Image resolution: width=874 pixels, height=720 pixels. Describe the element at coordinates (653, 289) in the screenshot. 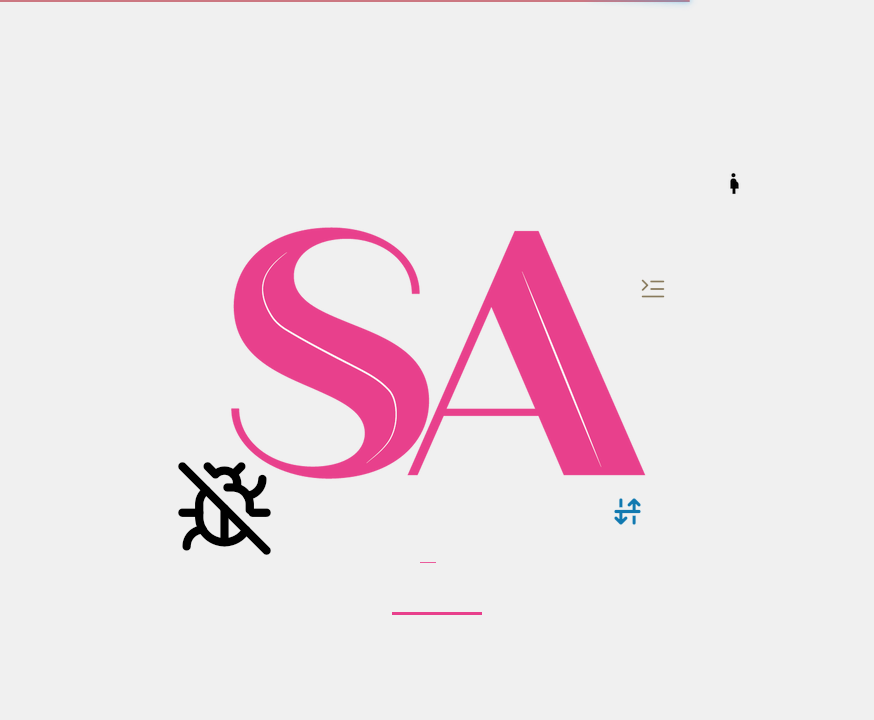

I see `increase text indentation` at that location.